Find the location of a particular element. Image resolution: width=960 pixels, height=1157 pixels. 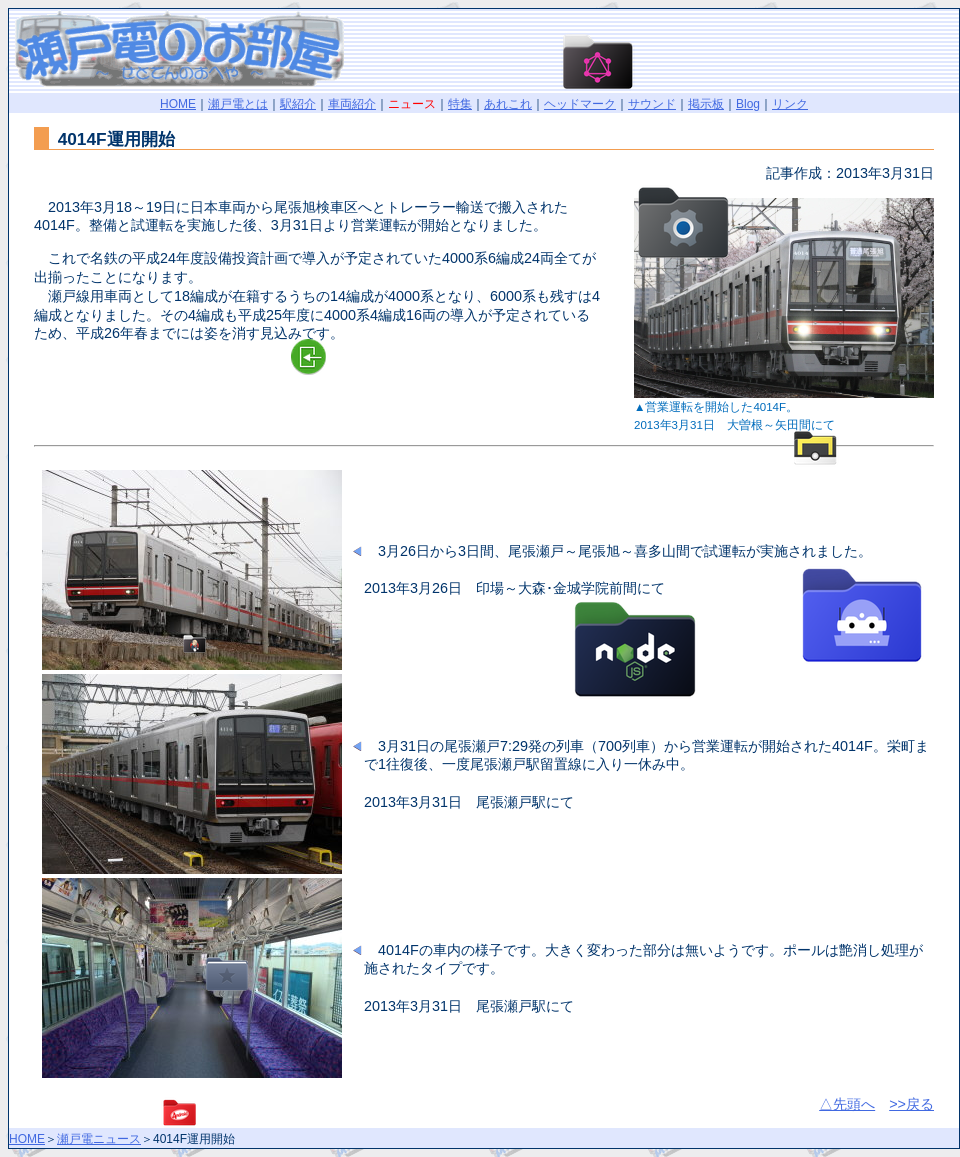

folder for pokémon ultra ball collection or game assets is located at coordinates (815, 449).